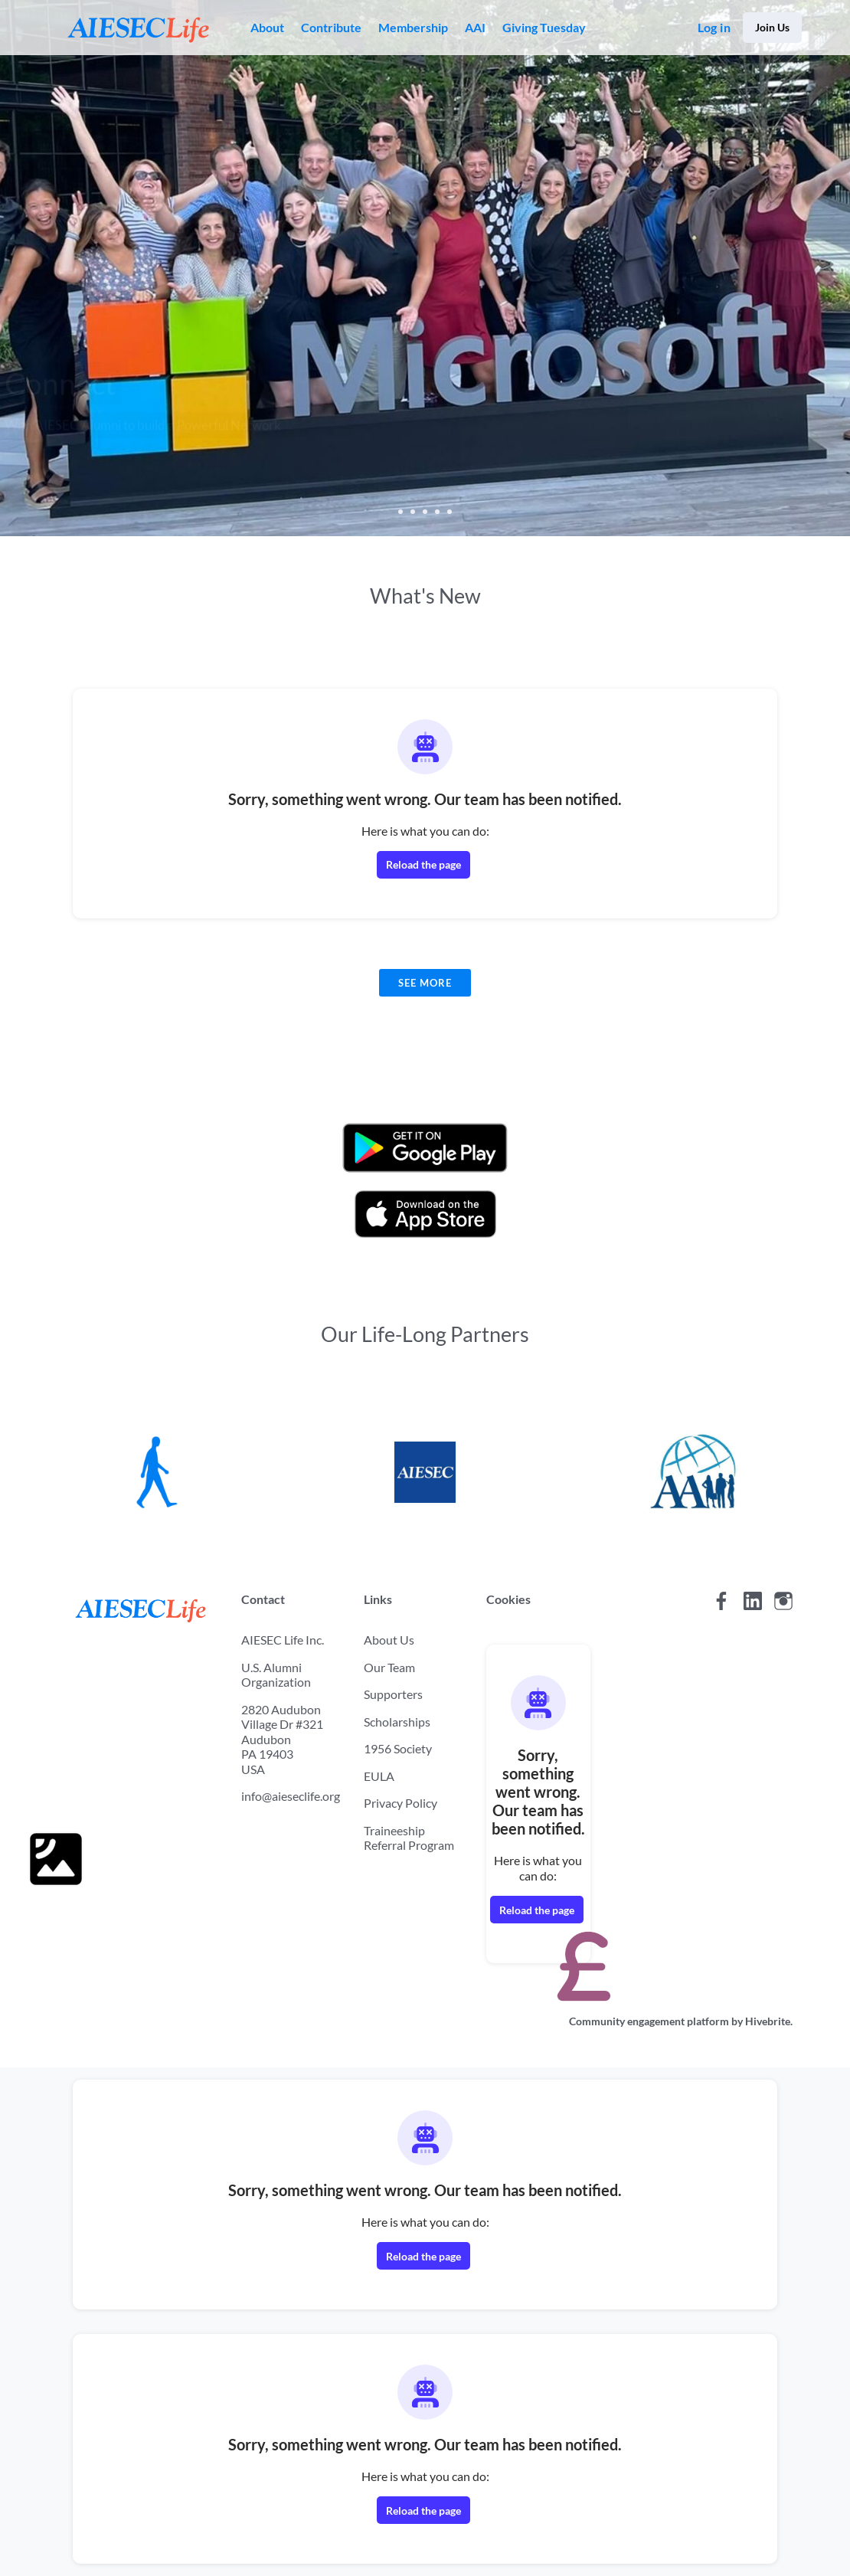 Image resolution: width=850 pixels, height=2576 pixels. What do you see at coordinates (585, 1966) in the screenshot?
I see `indicates price or payment in British pounds` at bounding box center [585, 1966].